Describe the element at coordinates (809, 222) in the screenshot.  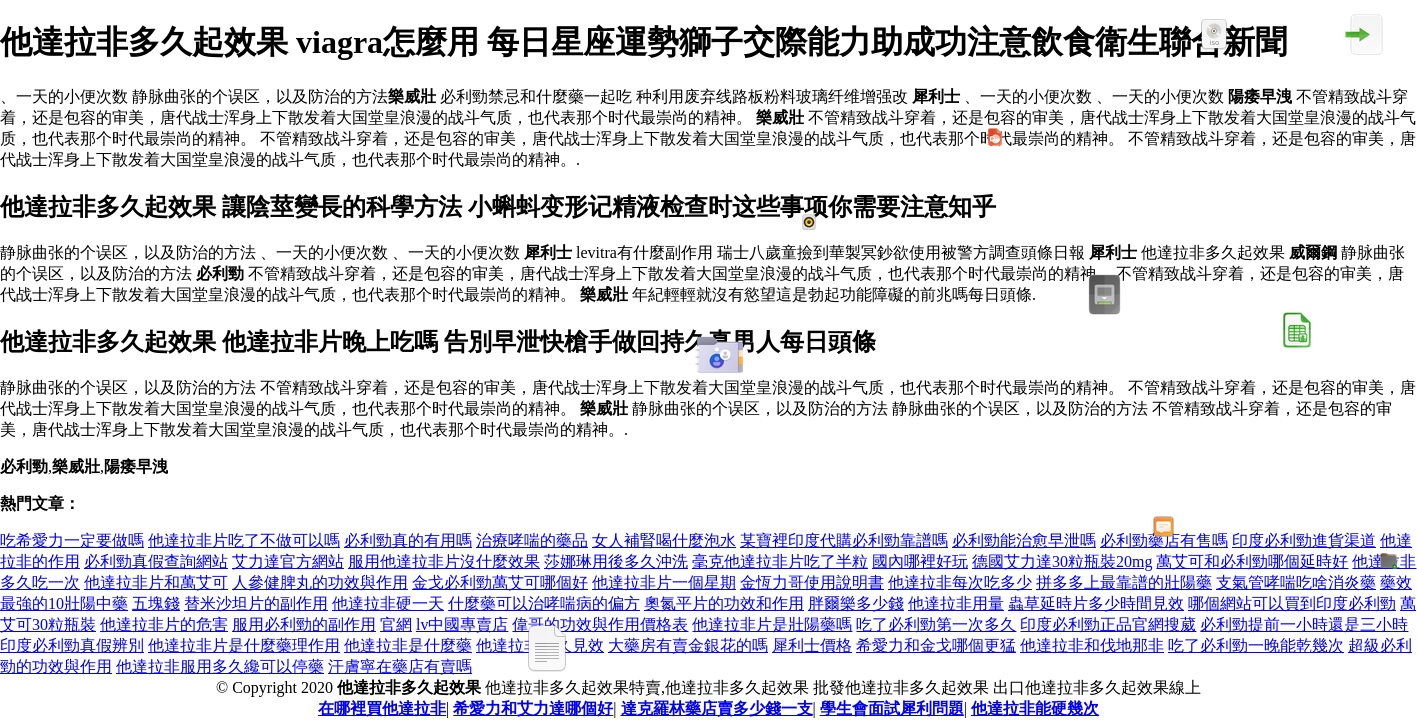
I see `access sound and audio settings` at that location.